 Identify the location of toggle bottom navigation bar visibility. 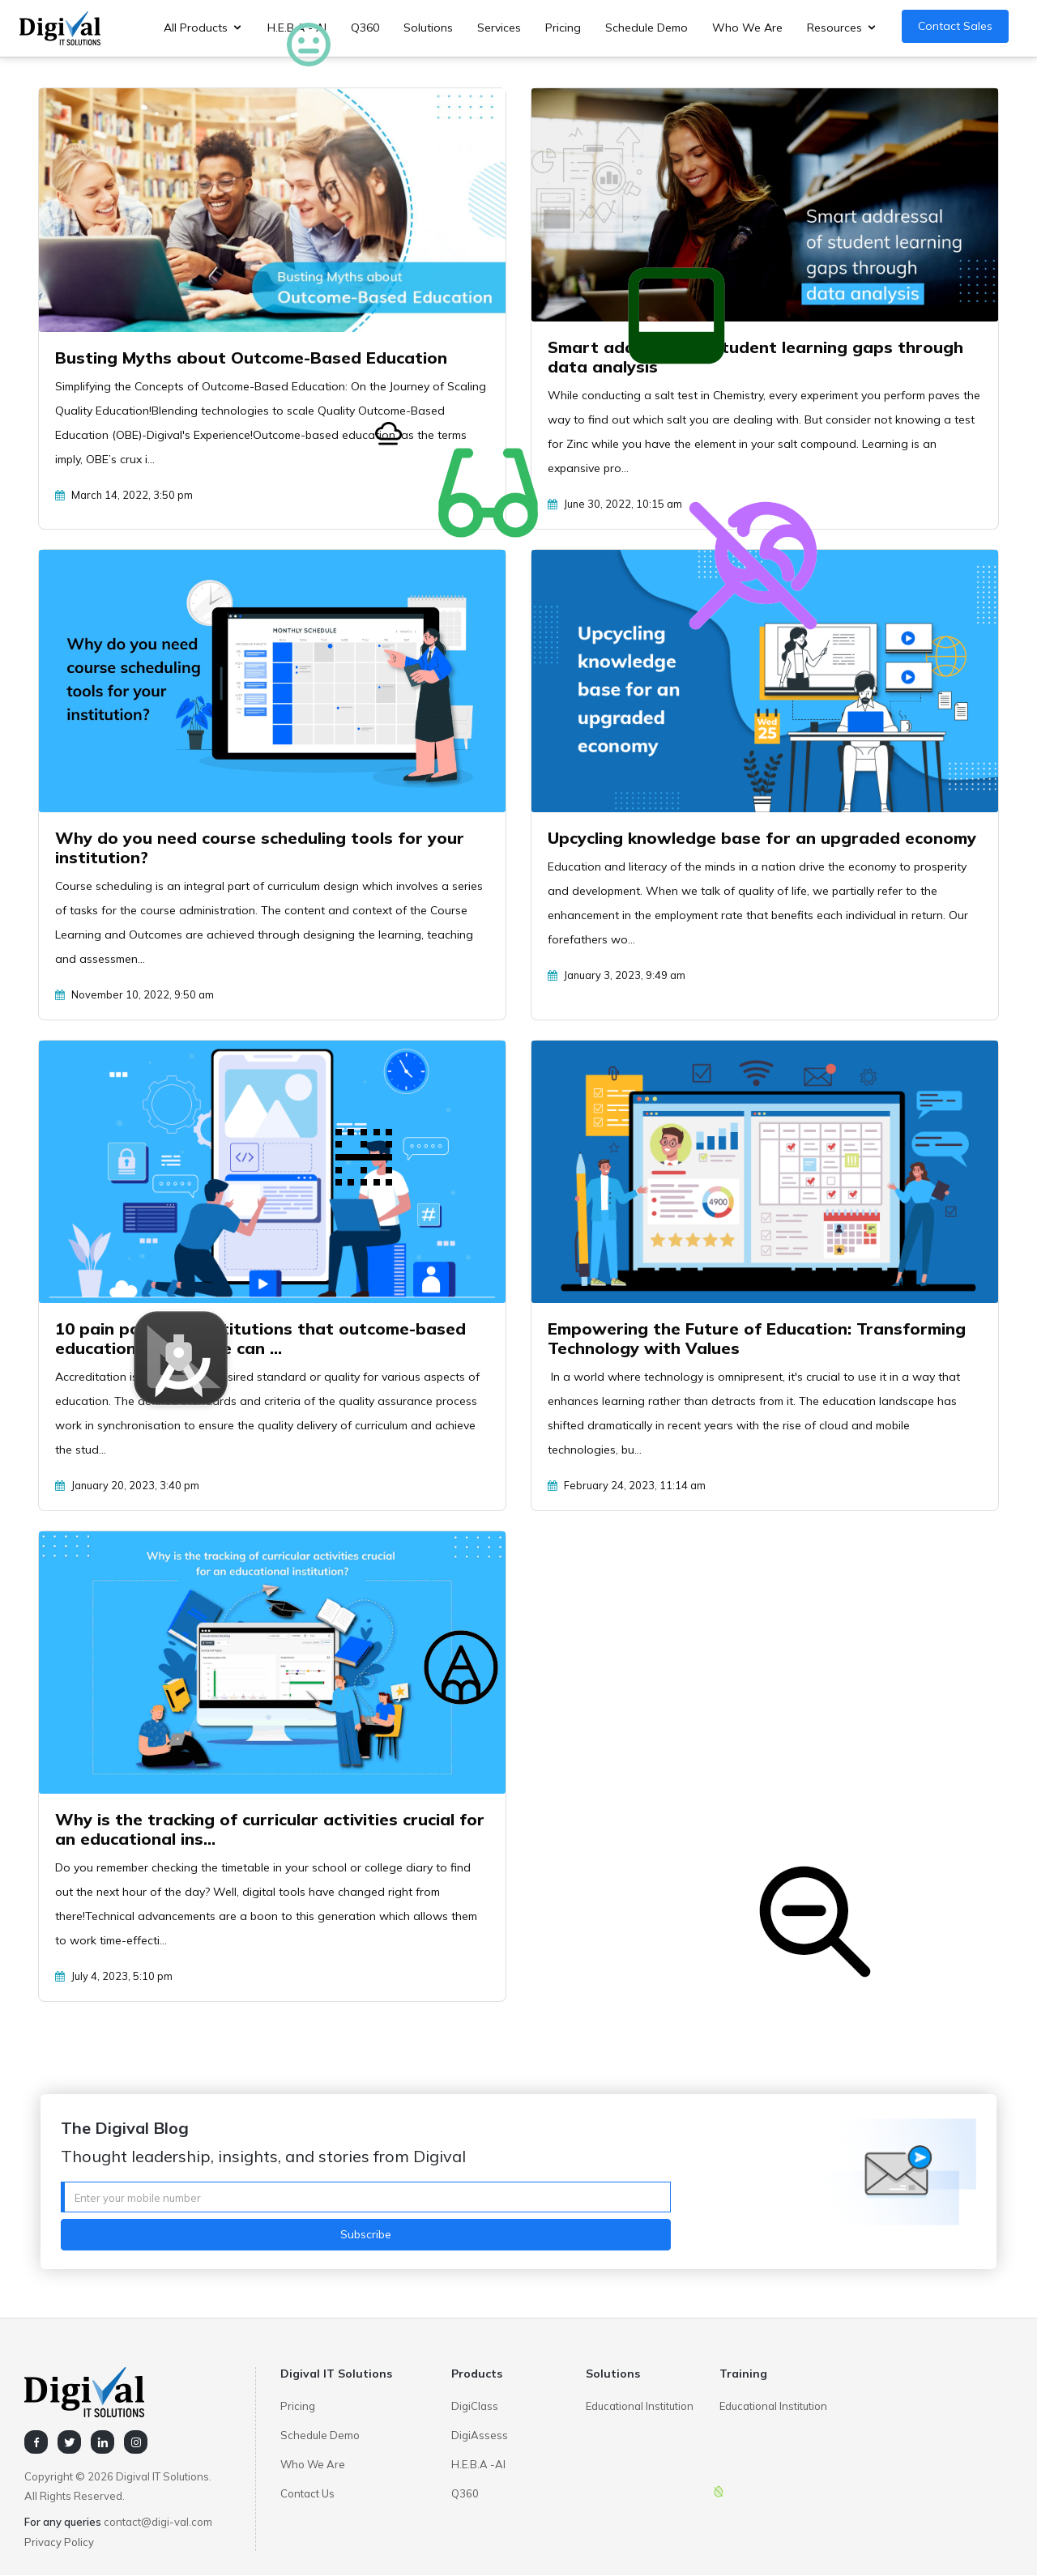
(676, 316).